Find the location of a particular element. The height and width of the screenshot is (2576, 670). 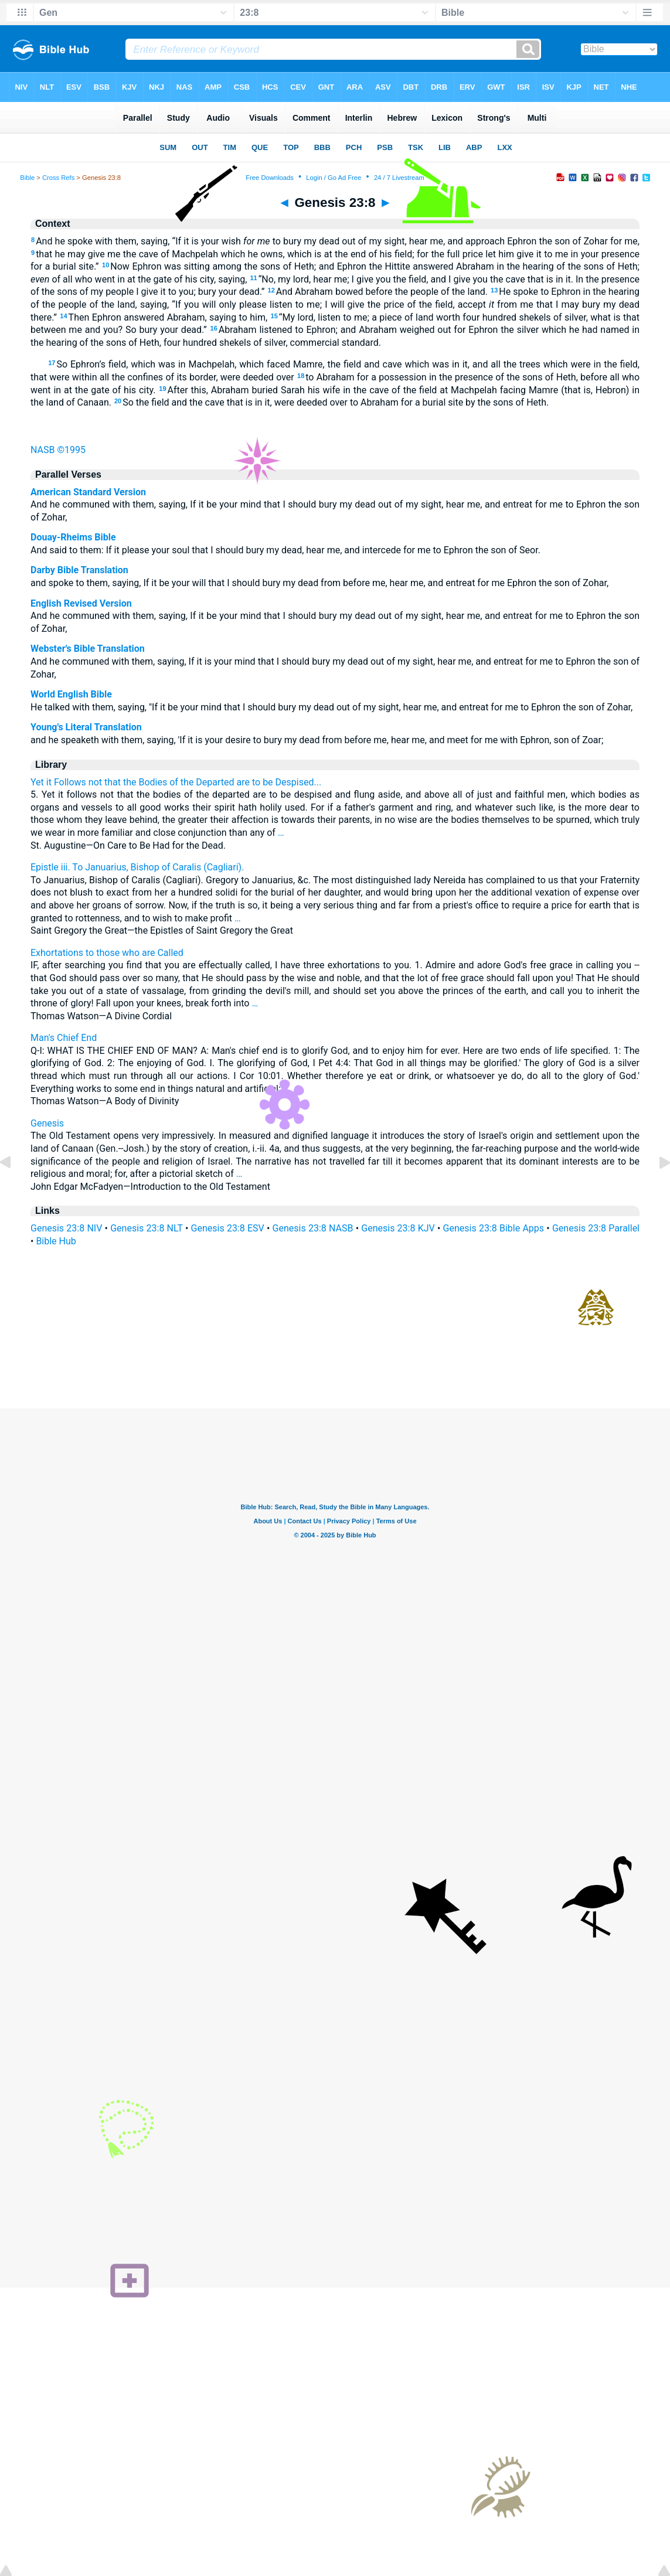

indicates a hazard or danger zone in gameplay is located at coordinates (257, 461).